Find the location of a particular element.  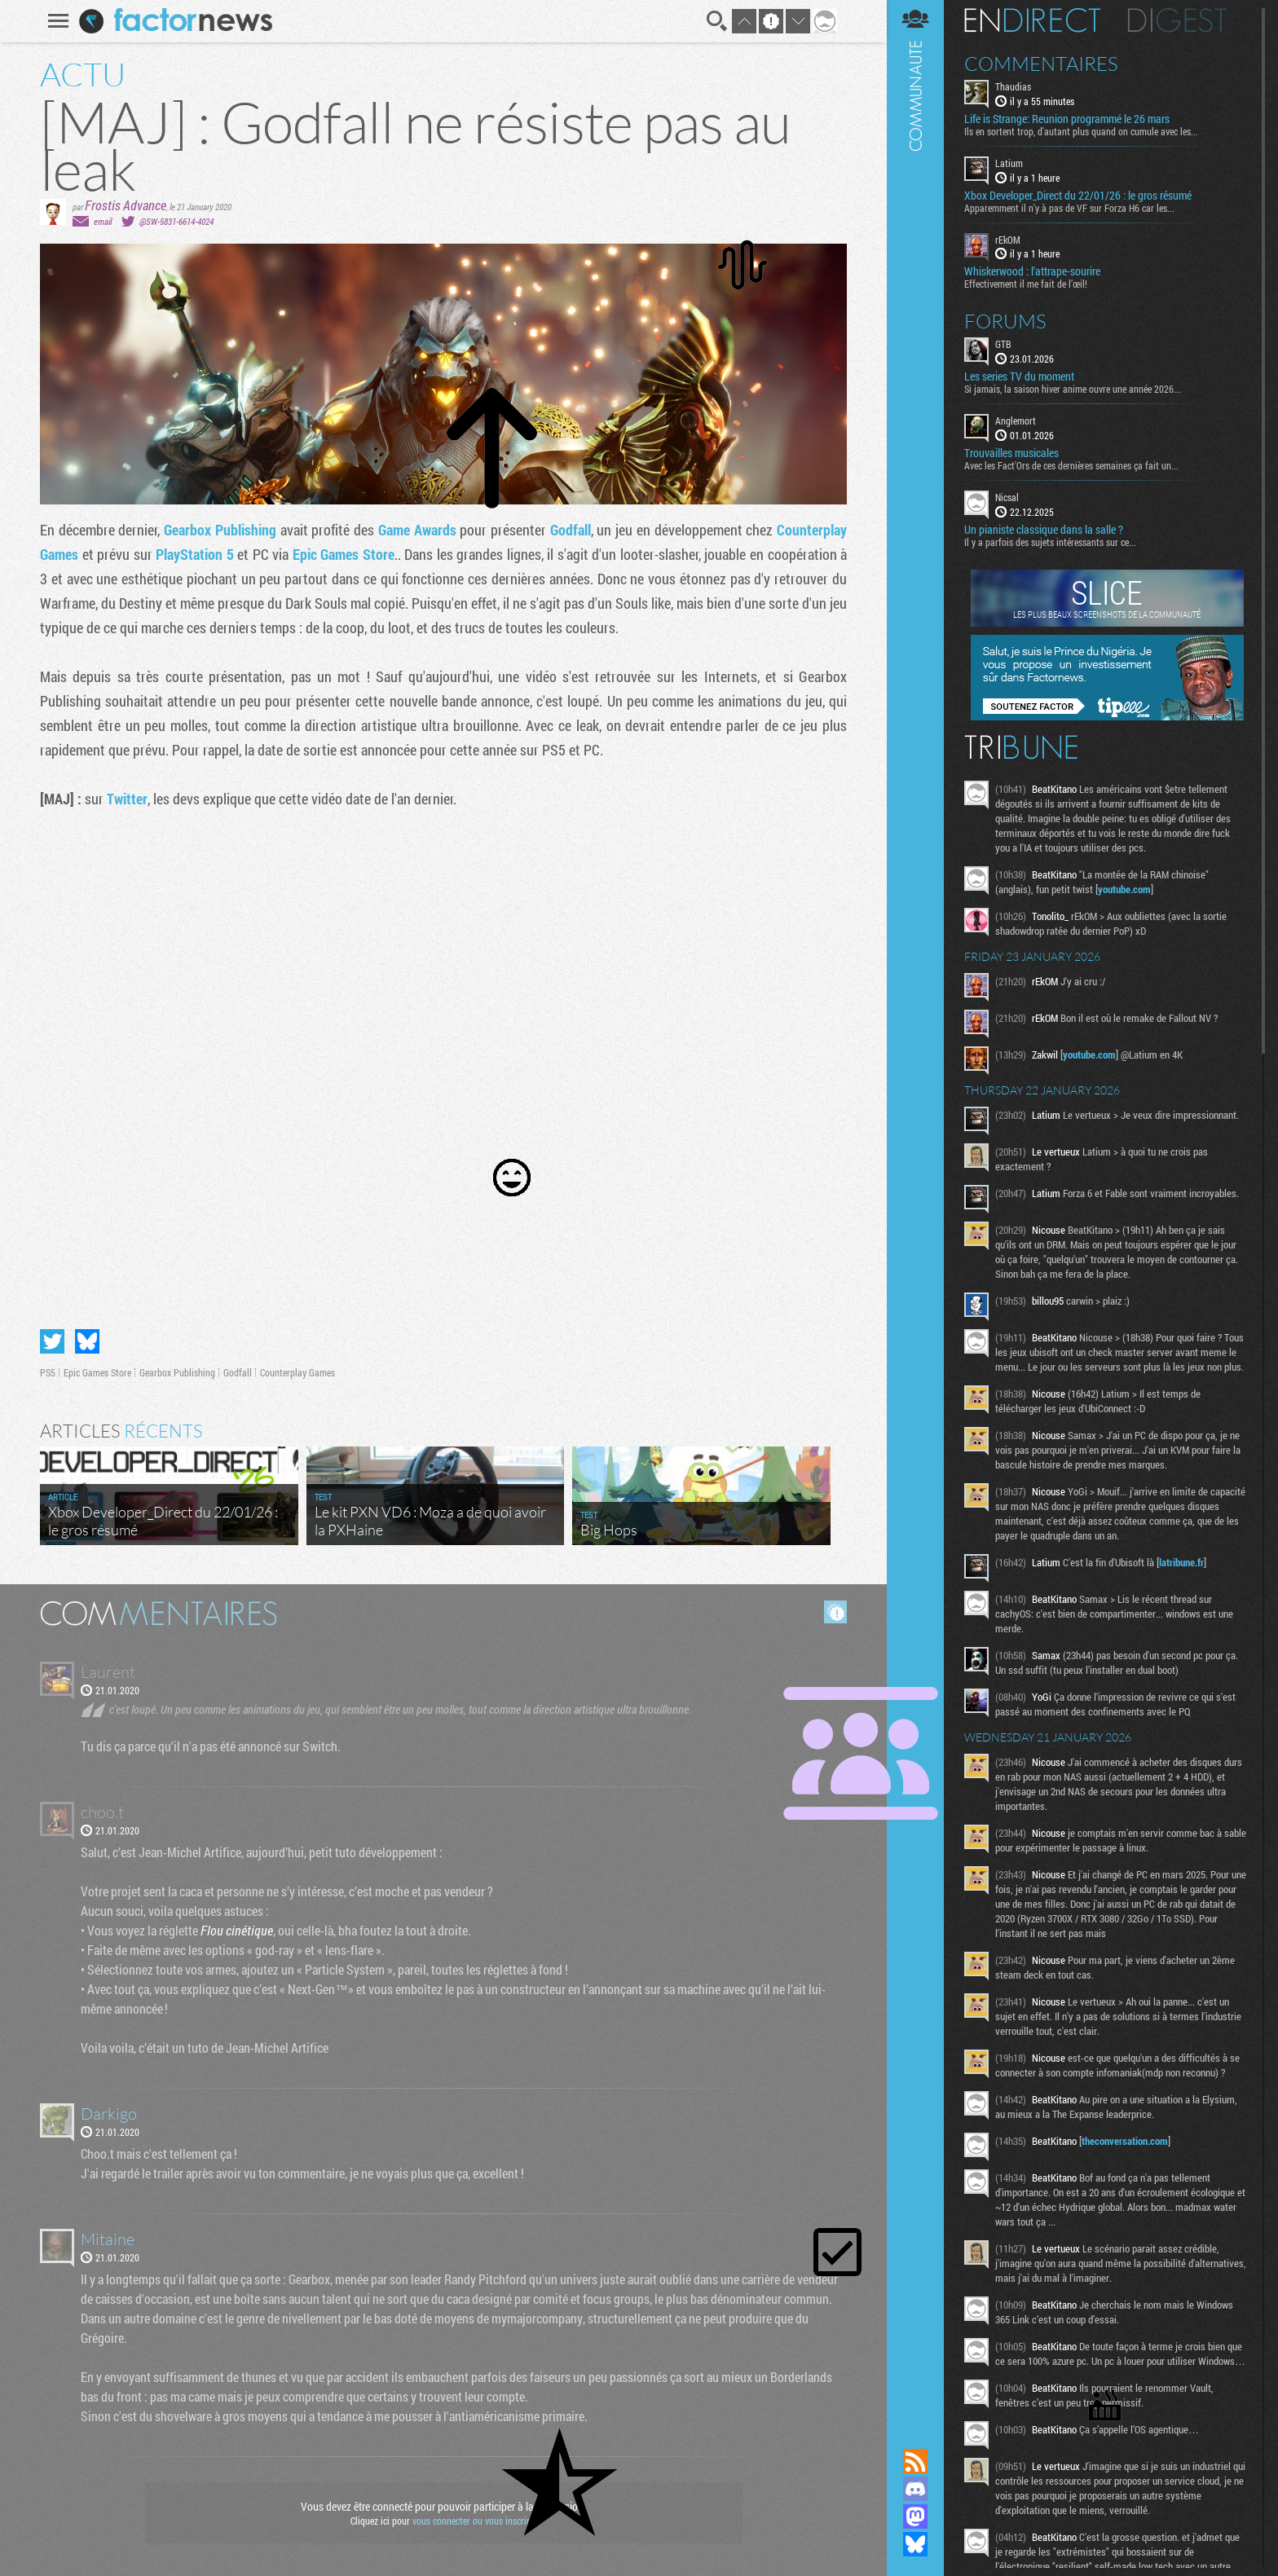

indicates a partial or half rating is located at coordinates (559, 2481).